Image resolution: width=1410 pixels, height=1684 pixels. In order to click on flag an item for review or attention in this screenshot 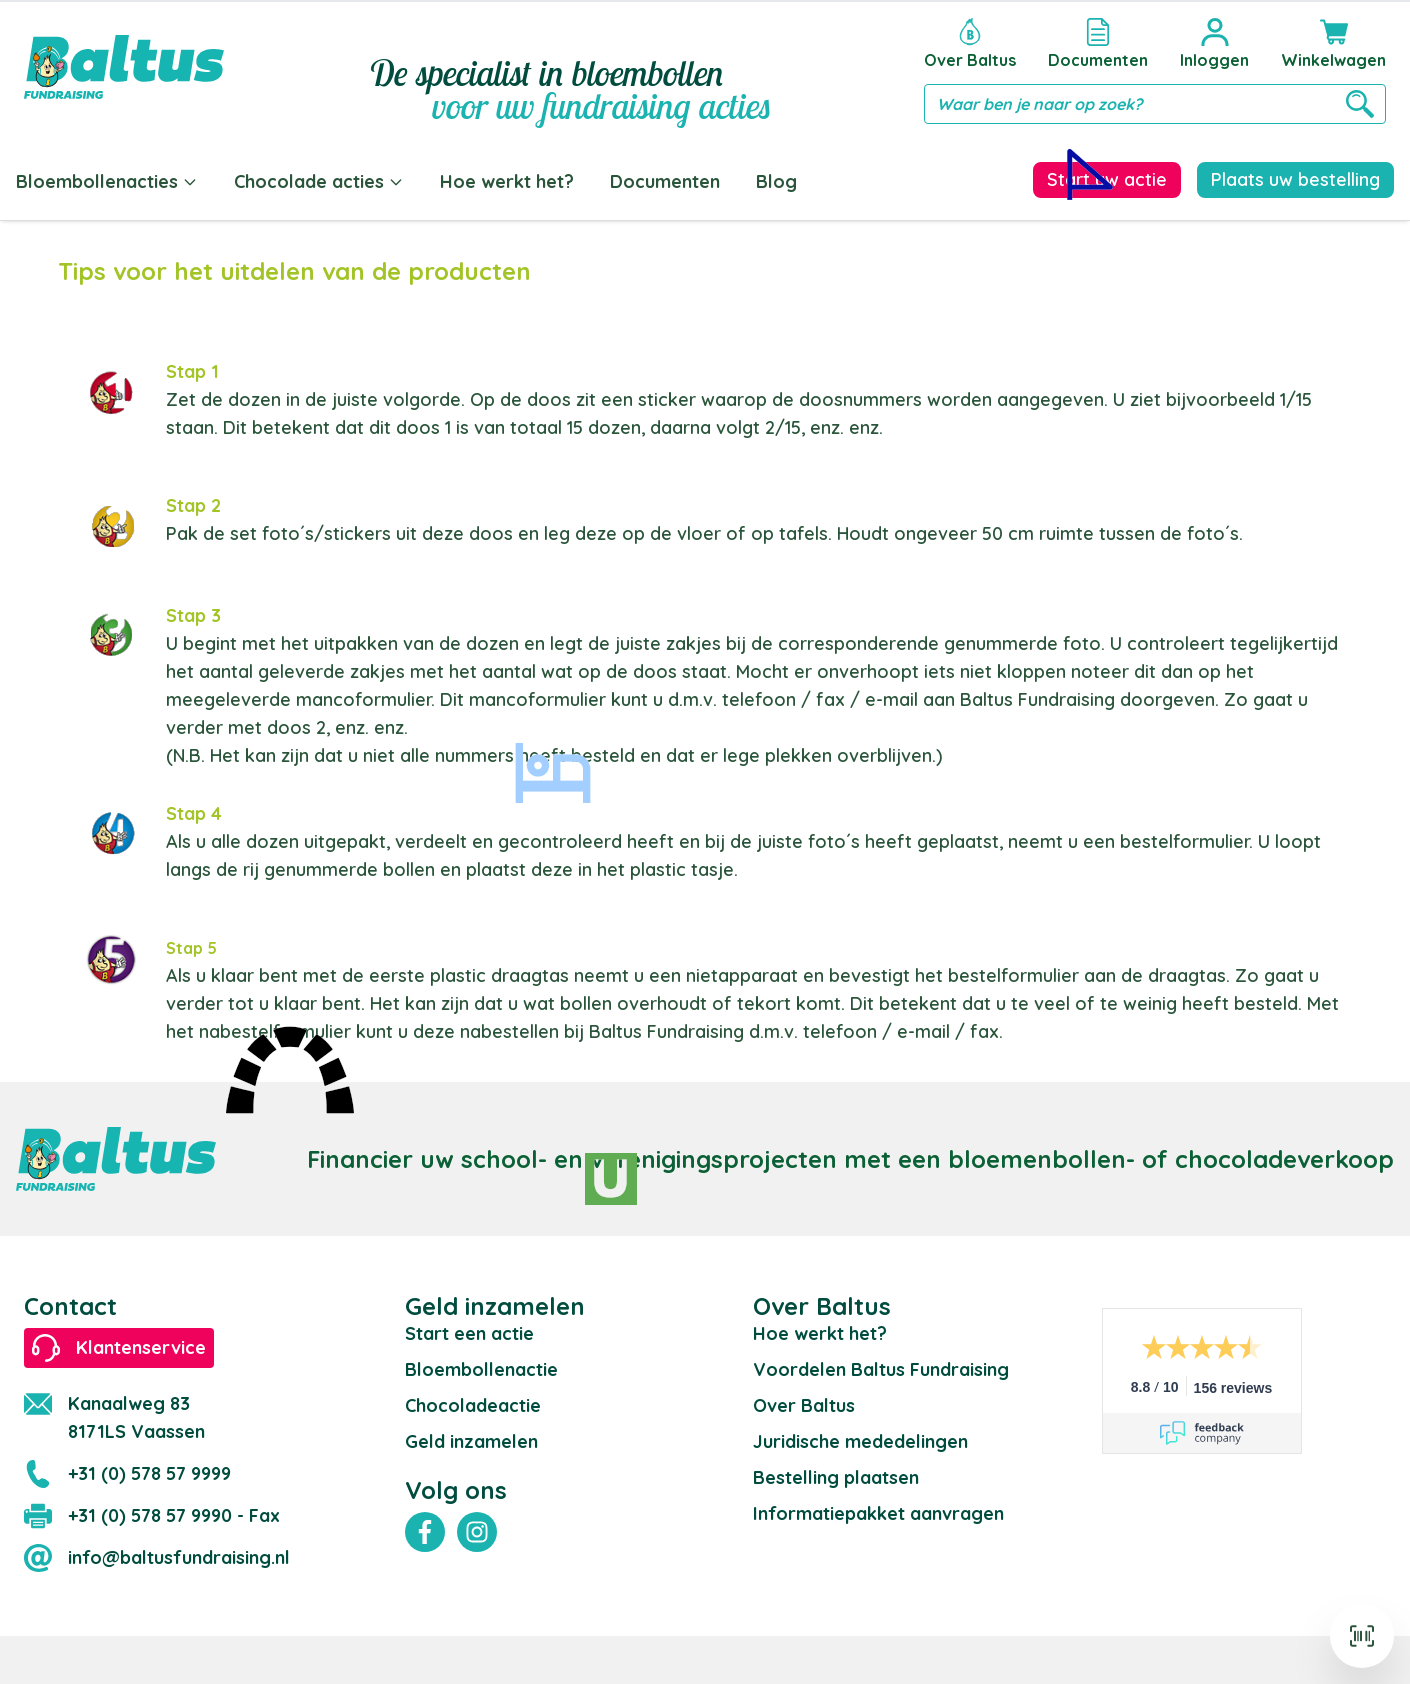, I will do `click(1087, 174)`.